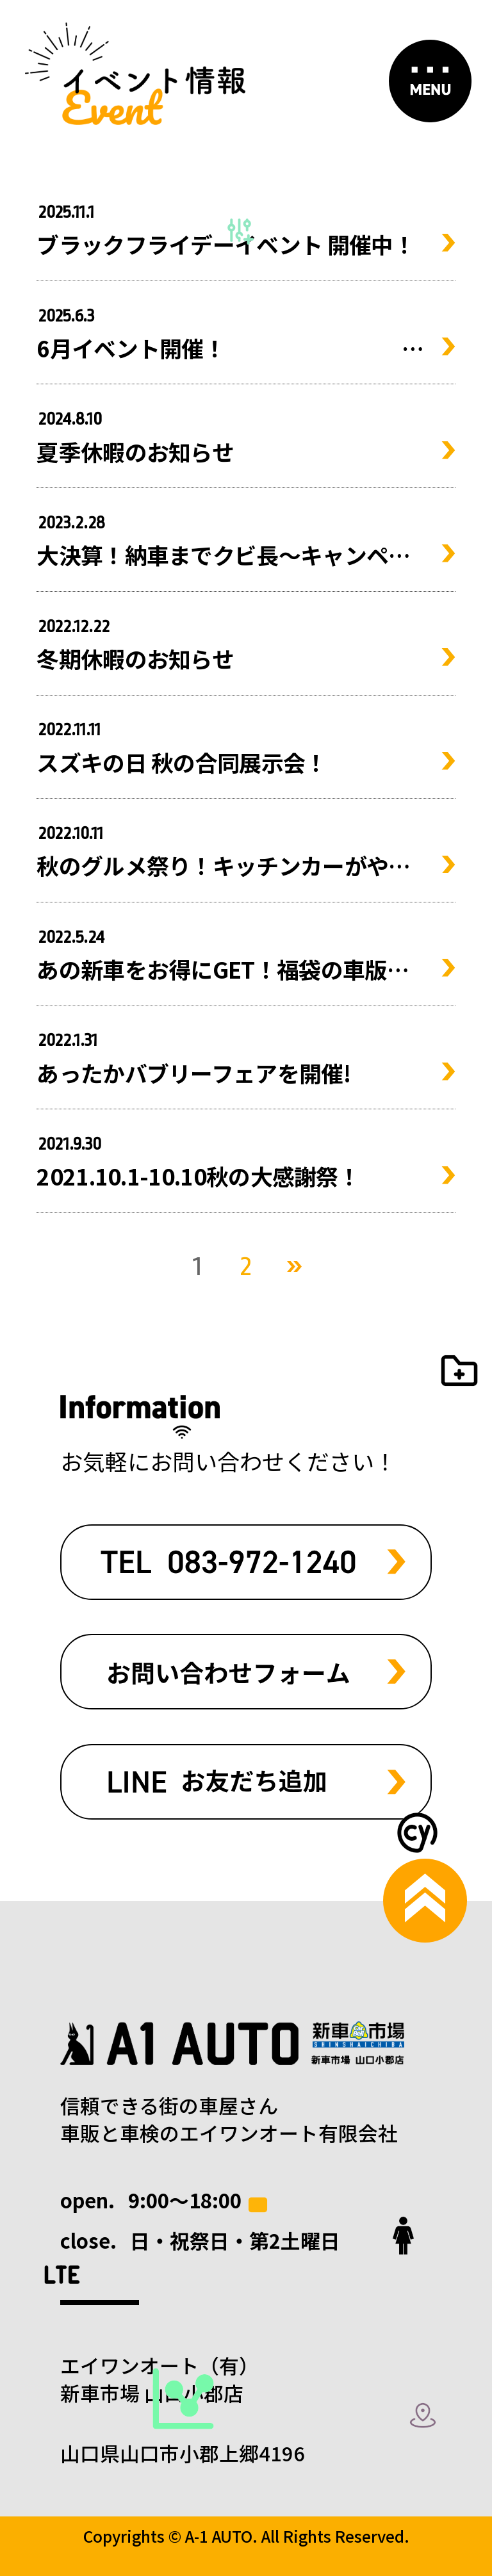 The image size is (492, 2576). Describe the element at coordinates (183, 2399) in the screenshot. I see `view scatter plot or data visualization` at that location.